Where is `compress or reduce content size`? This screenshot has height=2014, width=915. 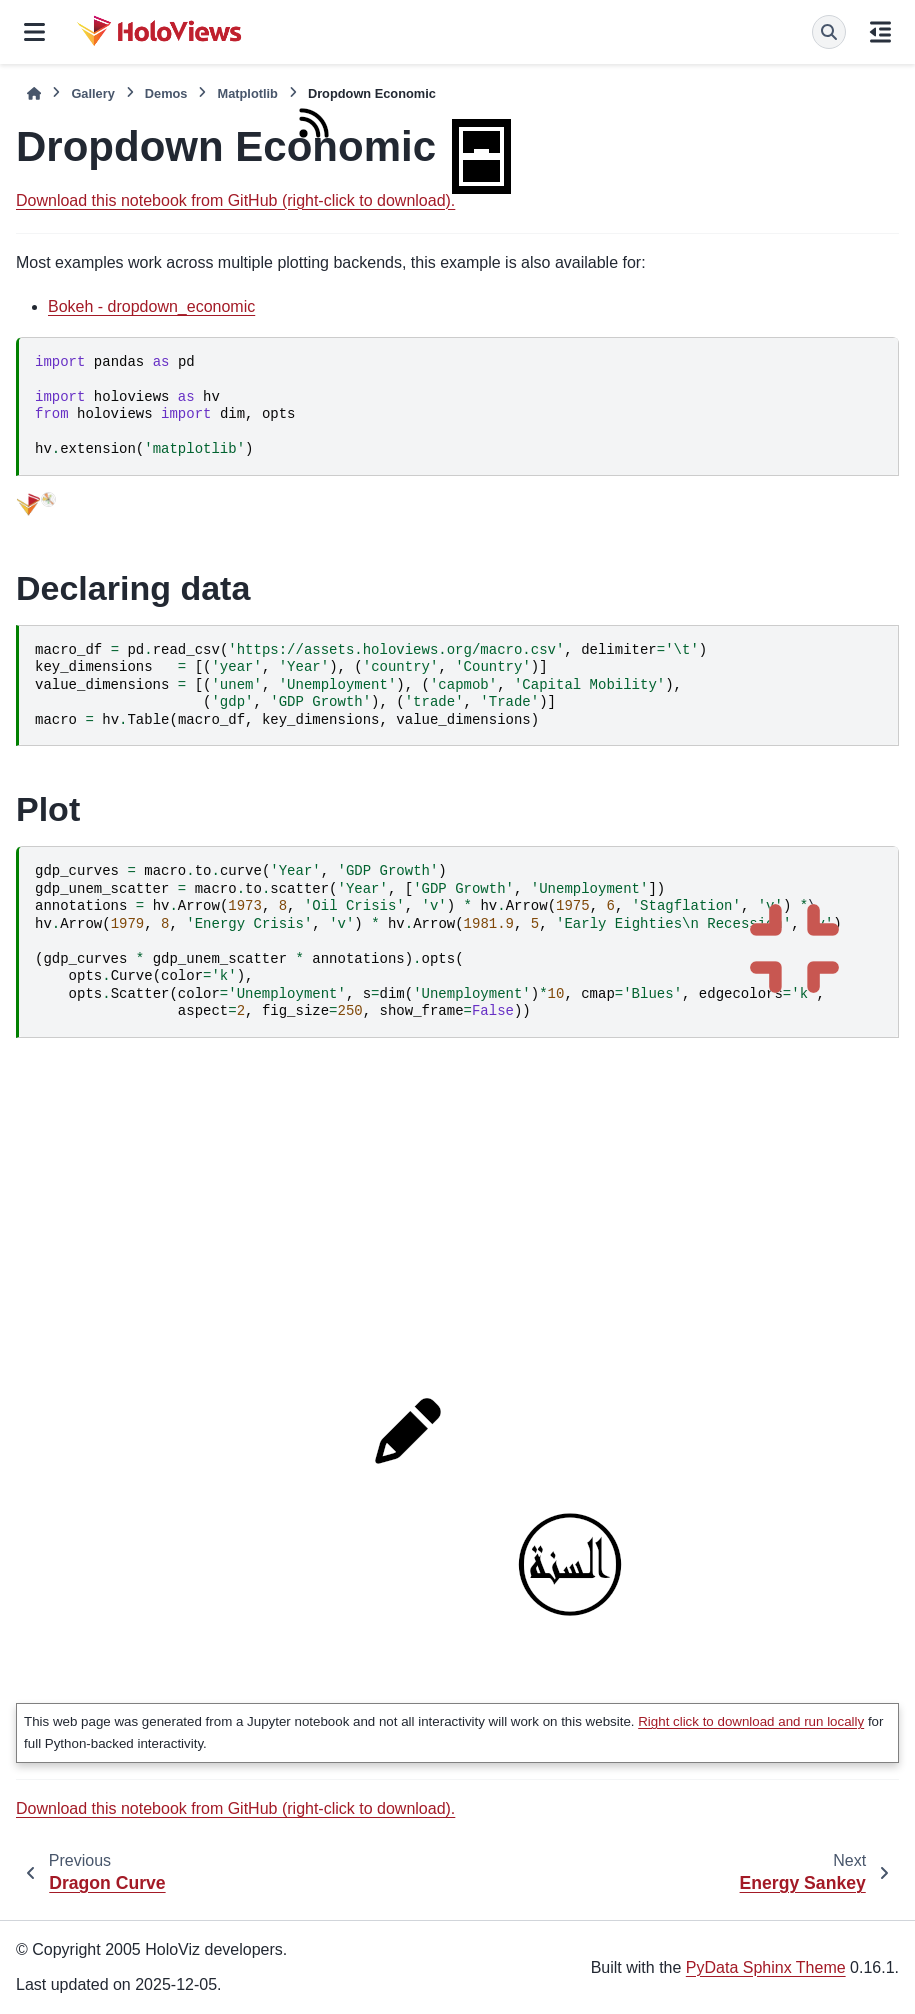
compress or reduce content size is located at coordinates (794, 948).